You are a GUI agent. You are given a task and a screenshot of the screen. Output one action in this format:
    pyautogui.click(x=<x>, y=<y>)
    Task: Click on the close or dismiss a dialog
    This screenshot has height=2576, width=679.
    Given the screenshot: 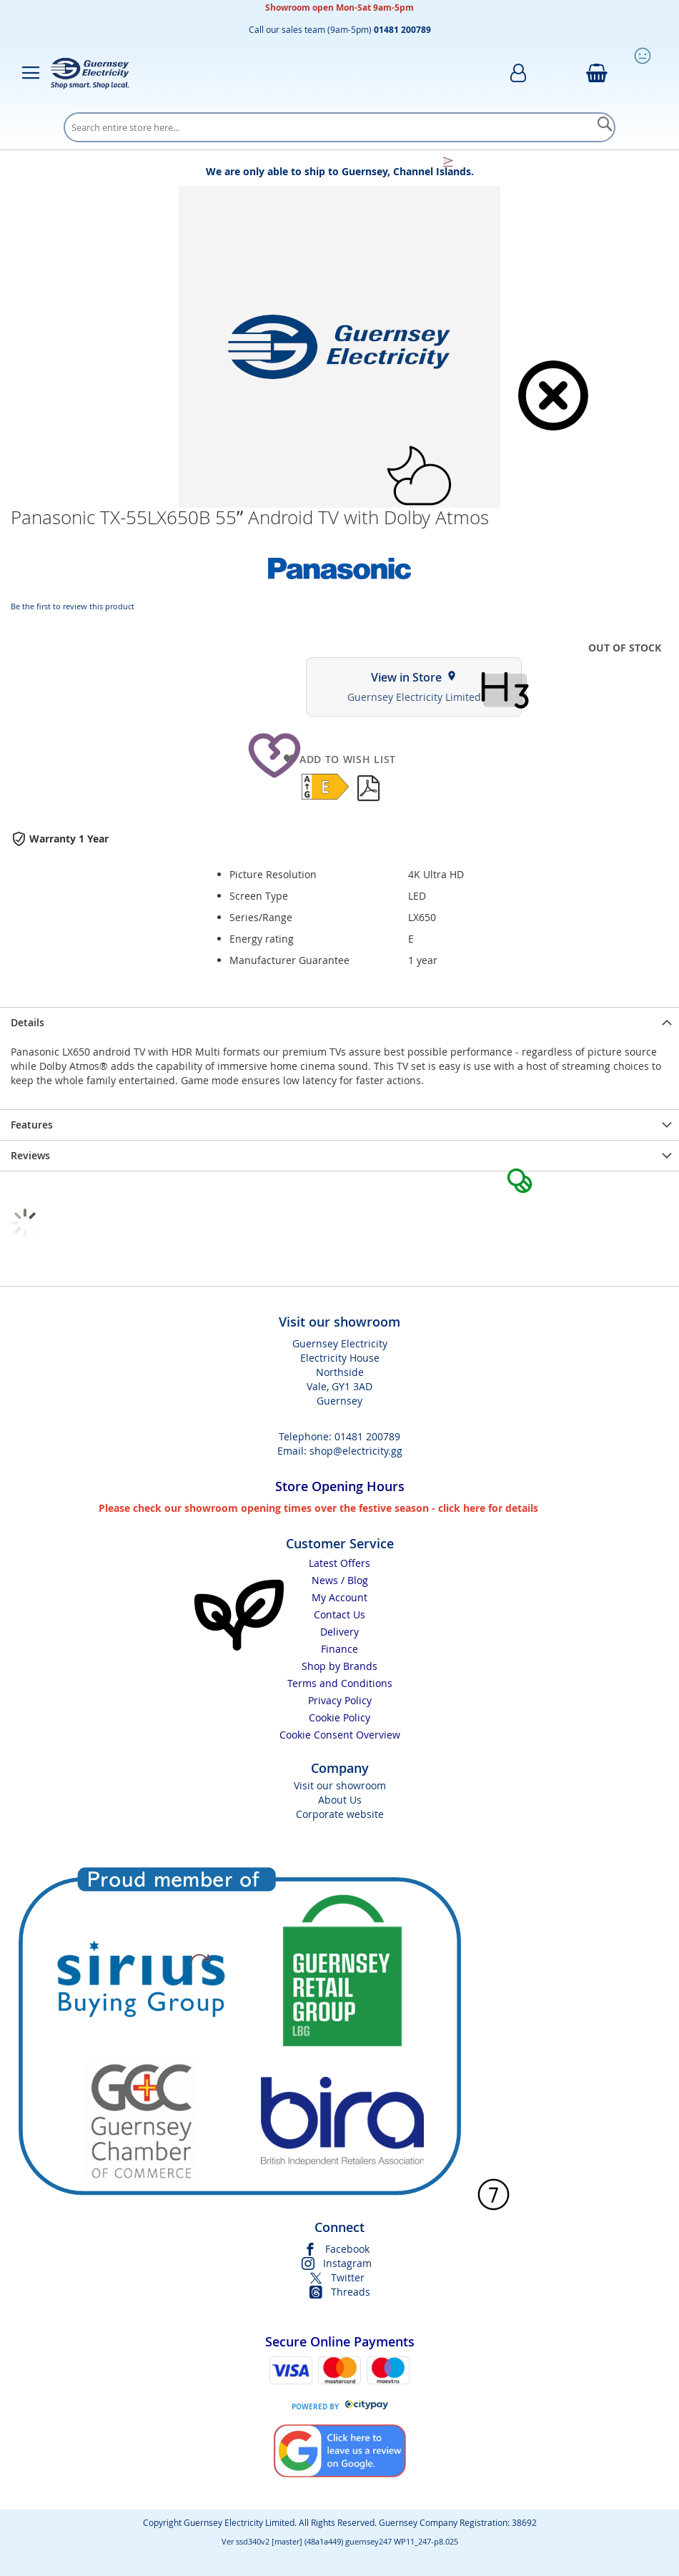 What is the action you would take?
    pyautogui.click(x=553, y=395)
    